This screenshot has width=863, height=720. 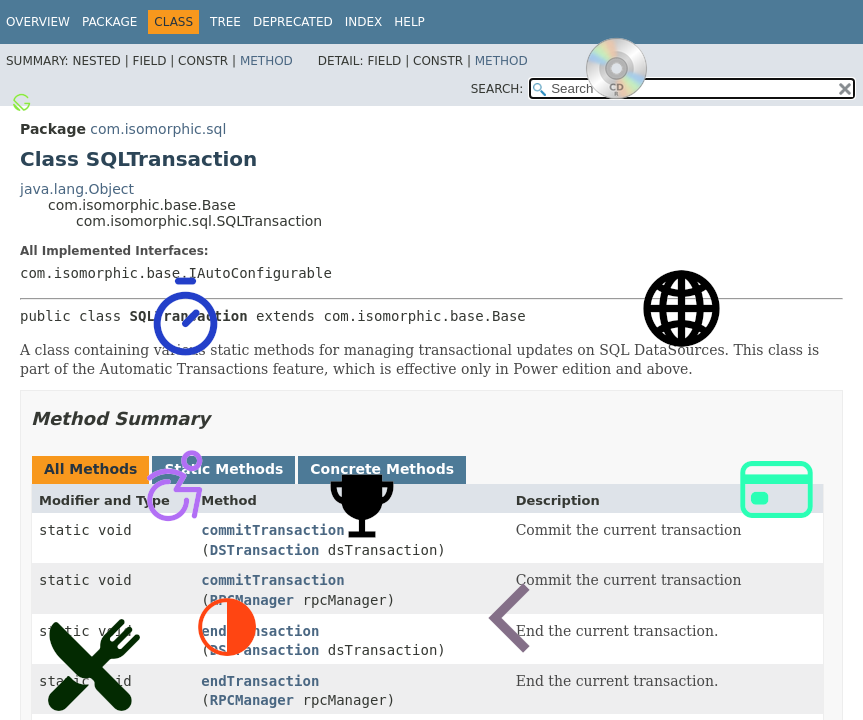 What do you see at coordinates (227, 627) in the screenshot?
I see `adjust display contrast settings` at bounding box center [227, 627].